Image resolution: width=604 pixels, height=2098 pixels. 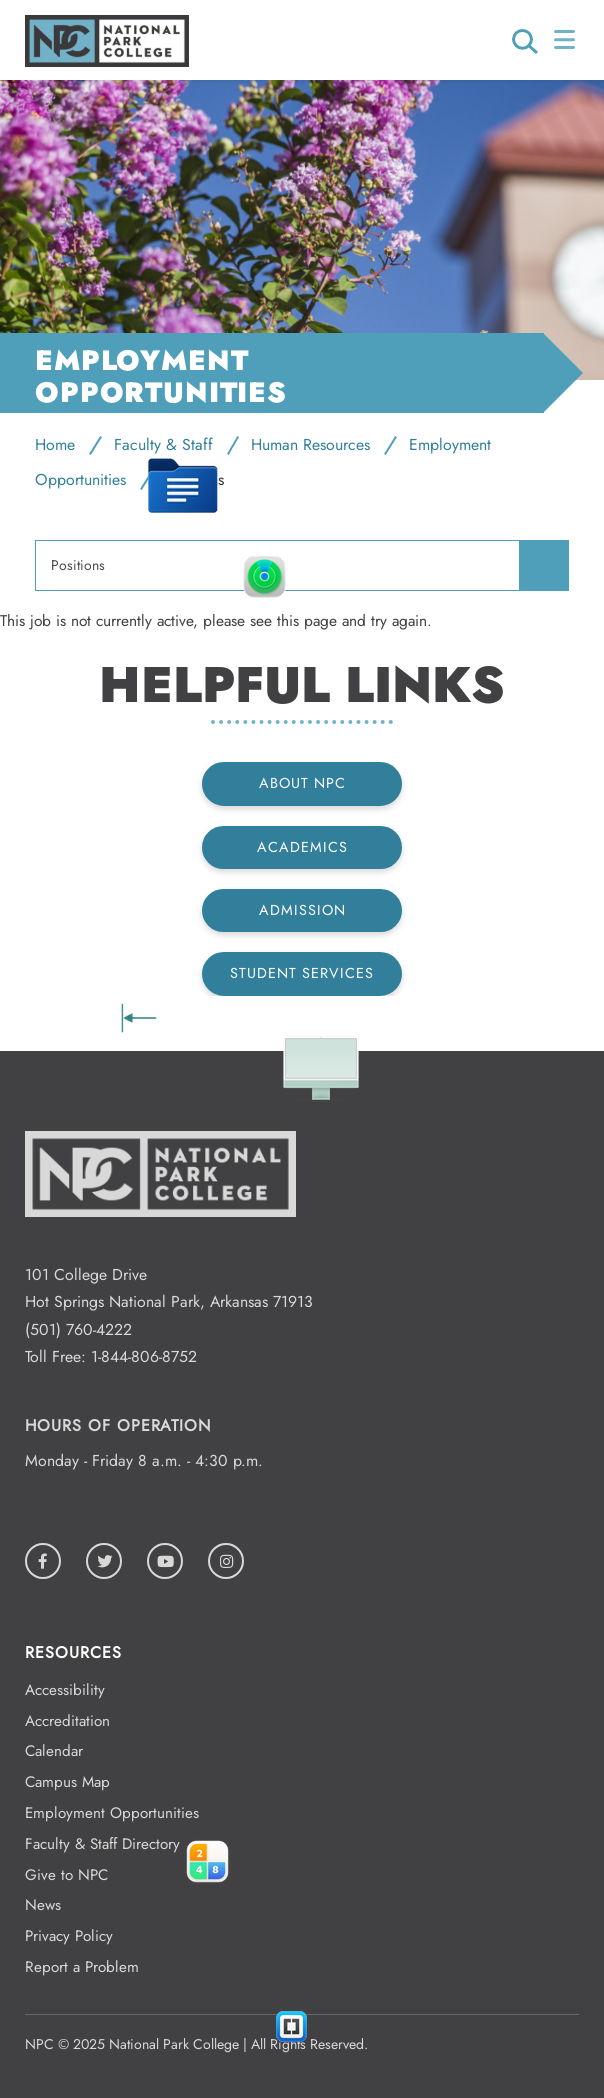 I want to click on open google docs folder, so click(x=182, y=487).